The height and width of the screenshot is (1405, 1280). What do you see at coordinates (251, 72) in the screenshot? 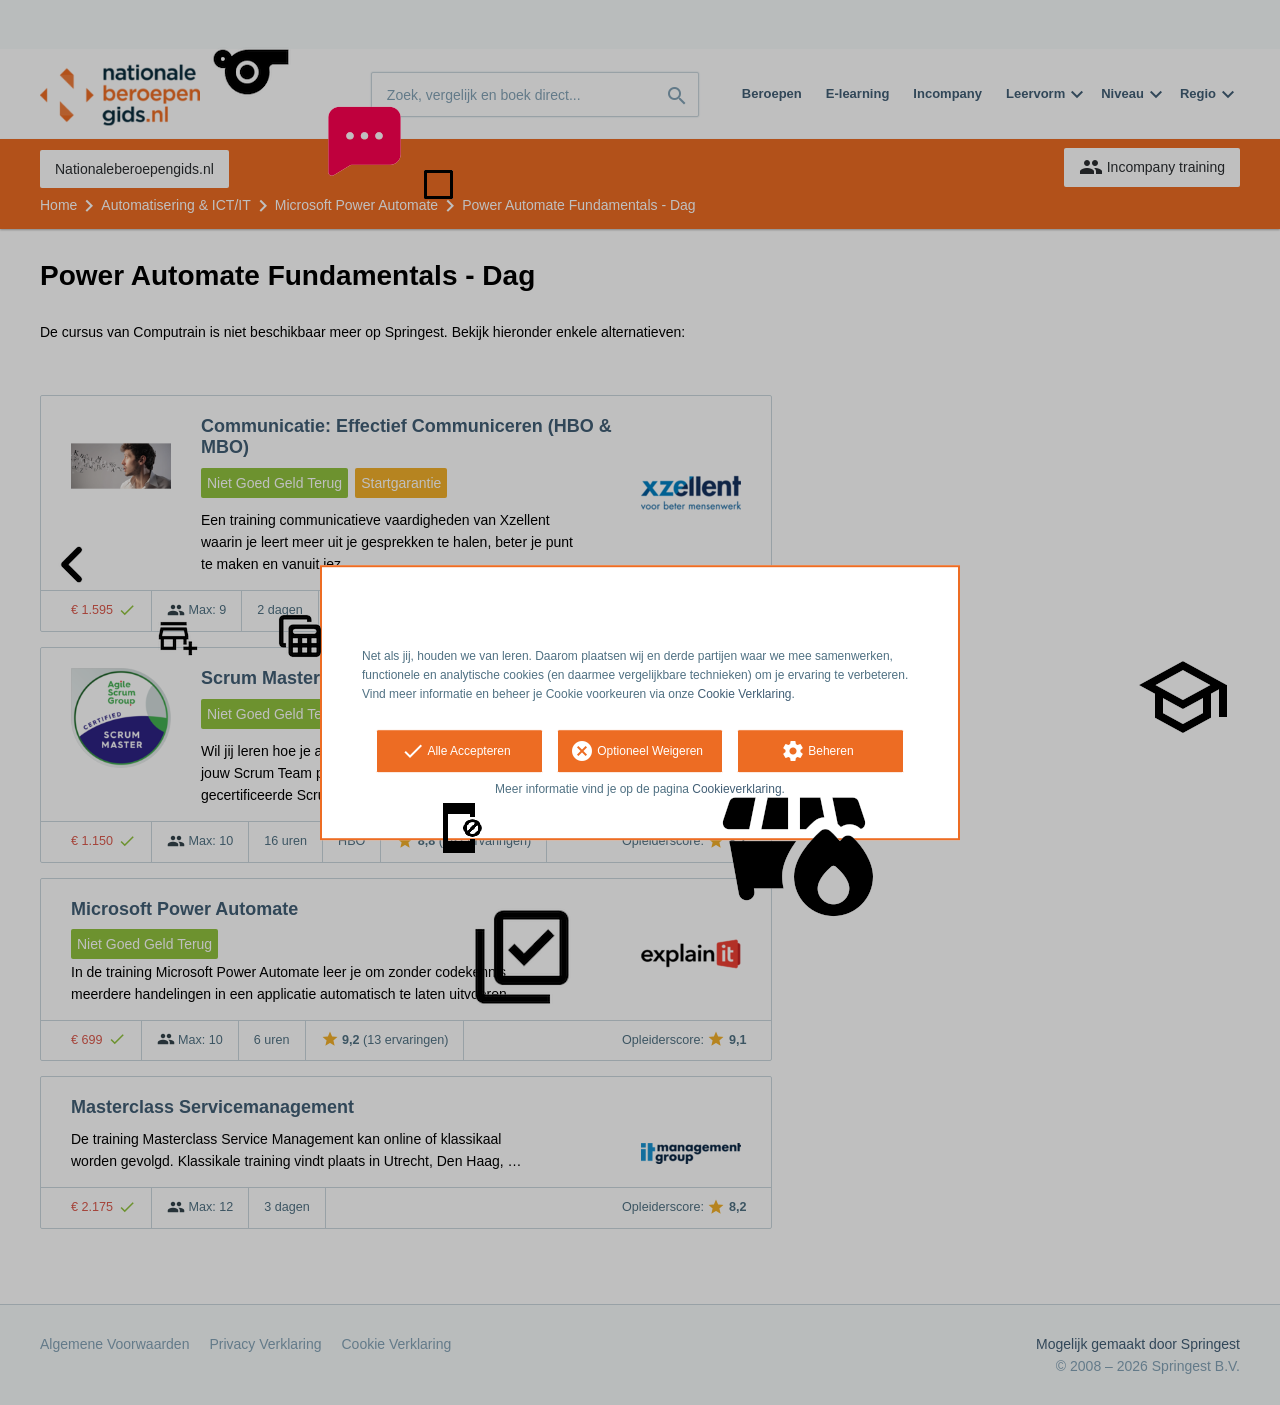
I see `access sports features or content` at bounding box center [251, 72].